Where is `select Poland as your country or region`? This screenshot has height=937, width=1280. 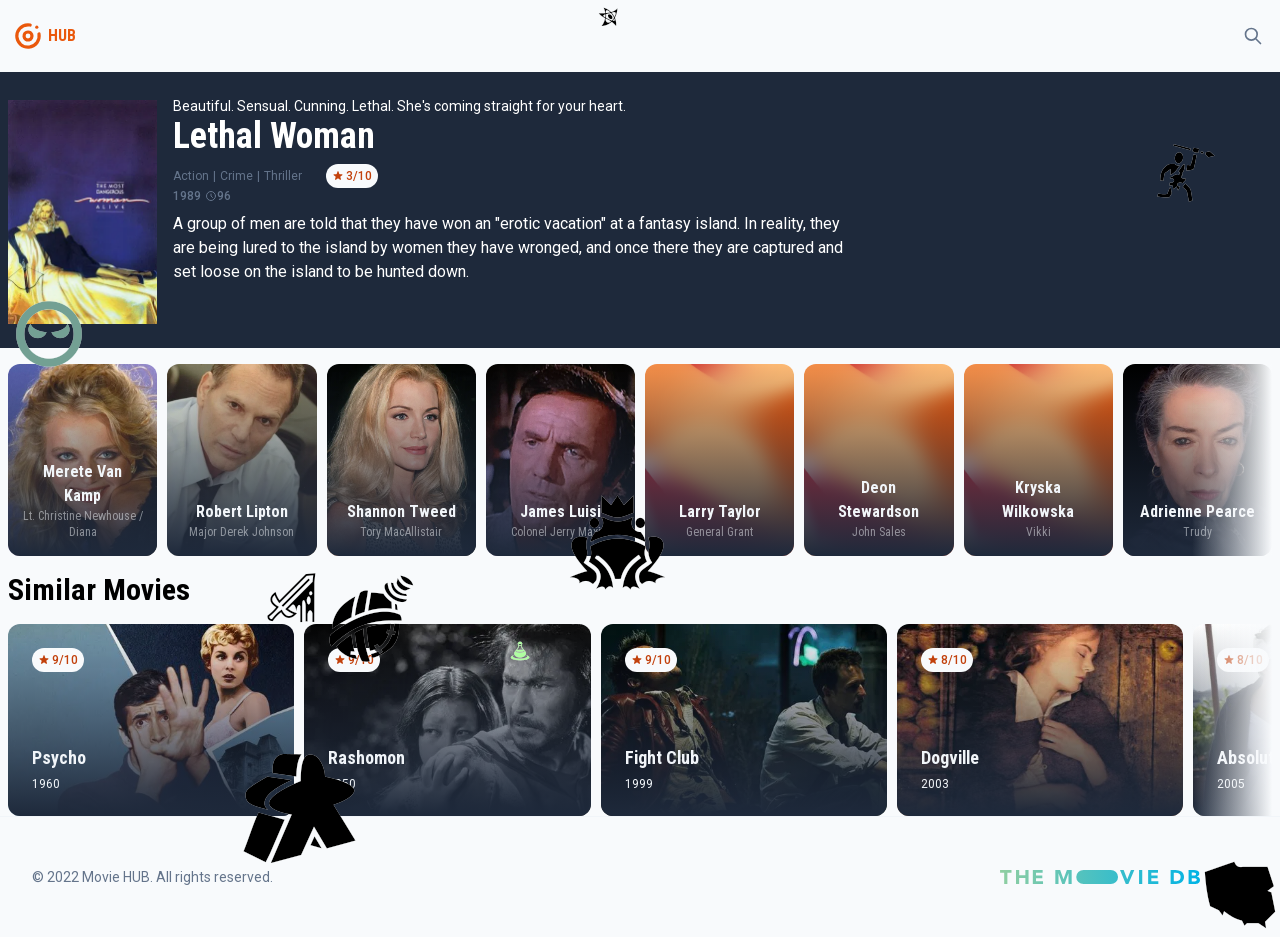
select Poland as your country or region is located at coordinates (1240, 895).